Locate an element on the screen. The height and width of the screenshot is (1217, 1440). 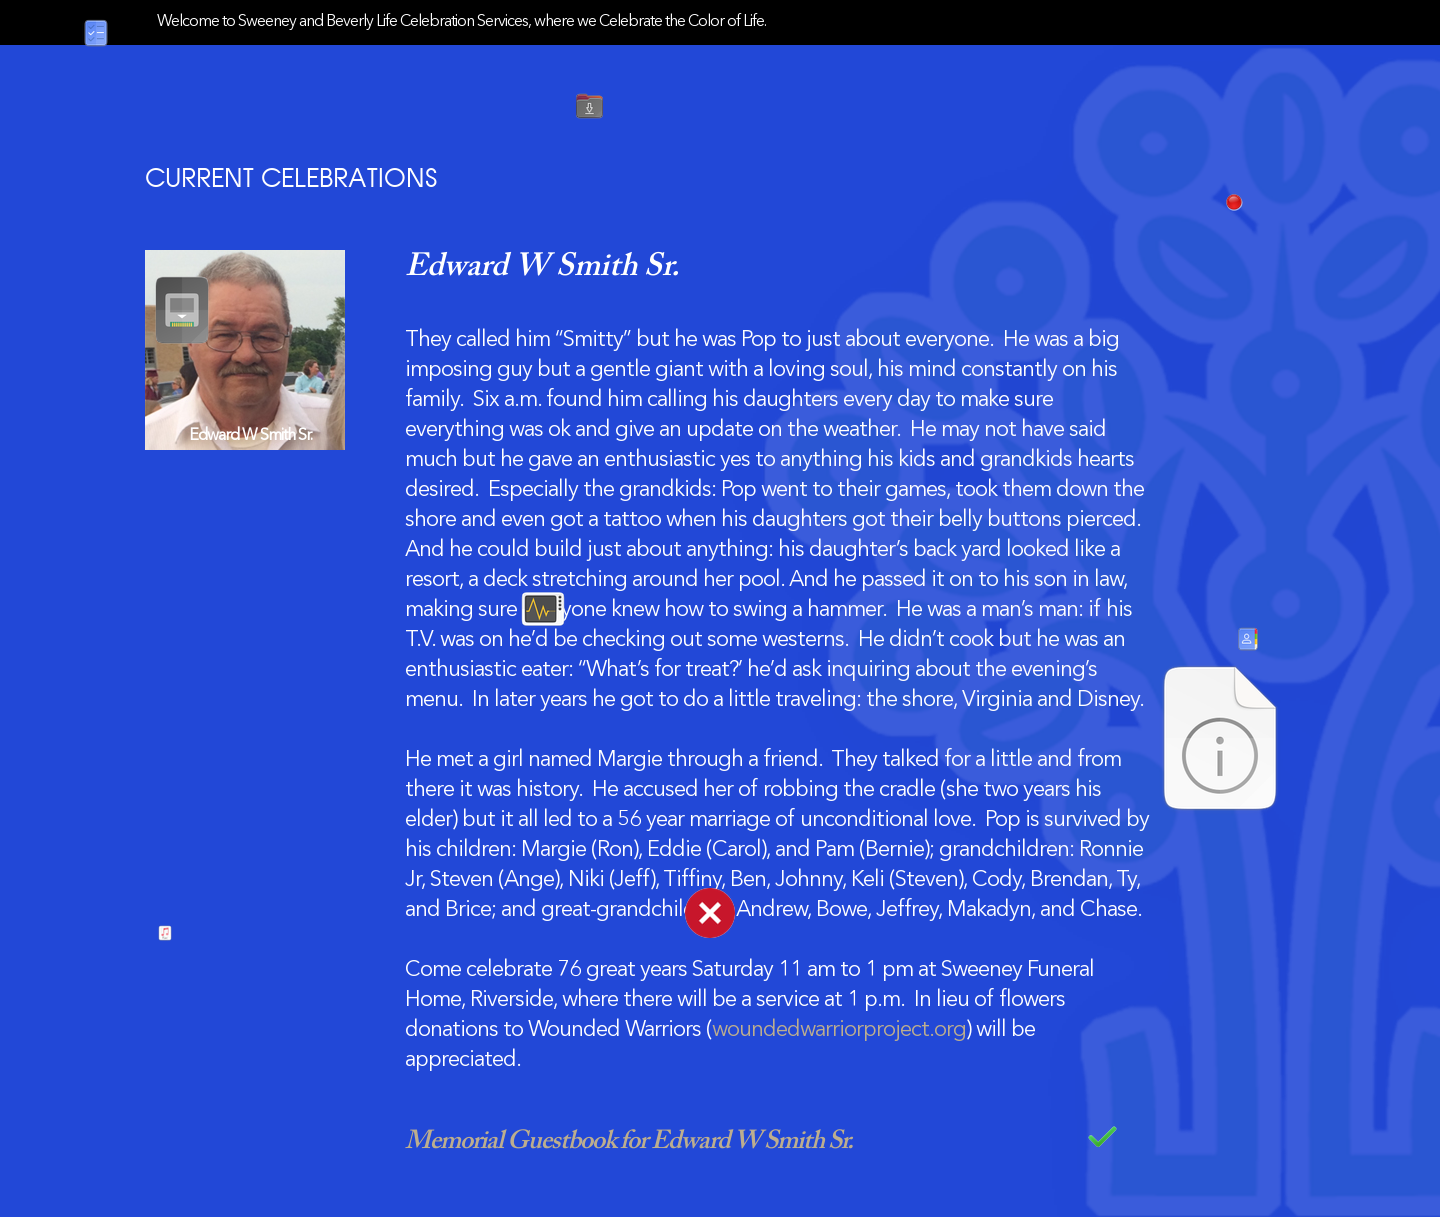
a readme or documentation file is located at coordinates (1220, 738).